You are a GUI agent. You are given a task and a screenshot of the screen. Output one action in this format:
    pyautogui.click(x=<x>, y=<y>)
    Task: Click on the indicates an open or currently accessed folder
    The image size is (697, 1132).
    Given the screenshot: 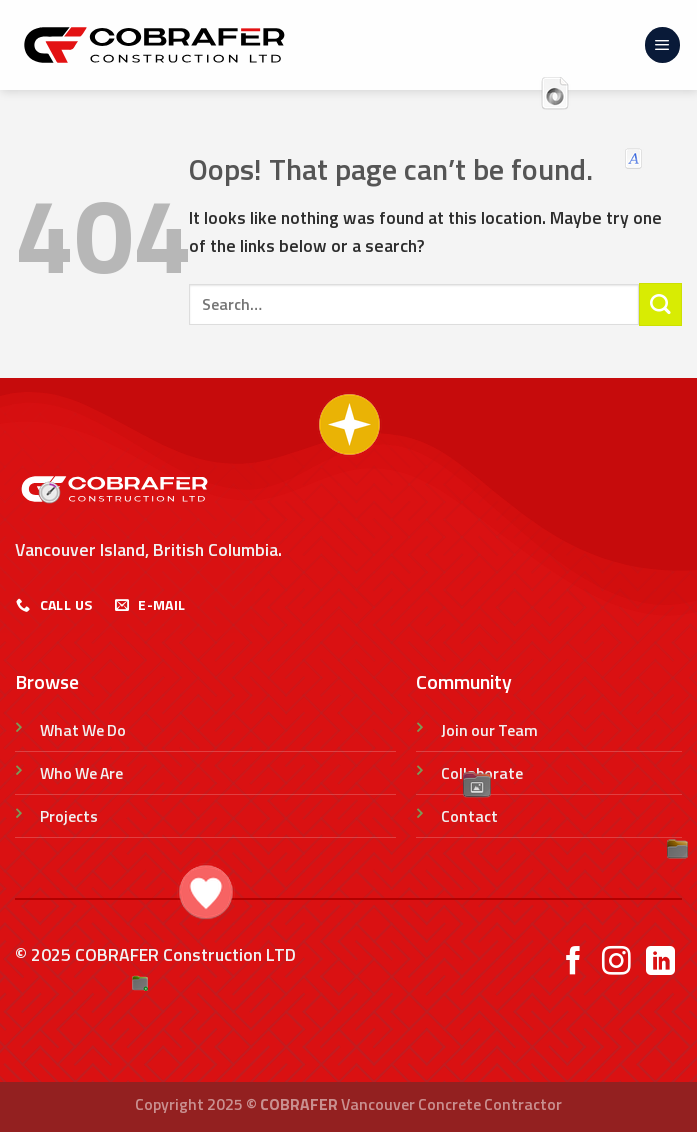 What is the action you would take?
    pyautogui.click(x=677, y=848)
    